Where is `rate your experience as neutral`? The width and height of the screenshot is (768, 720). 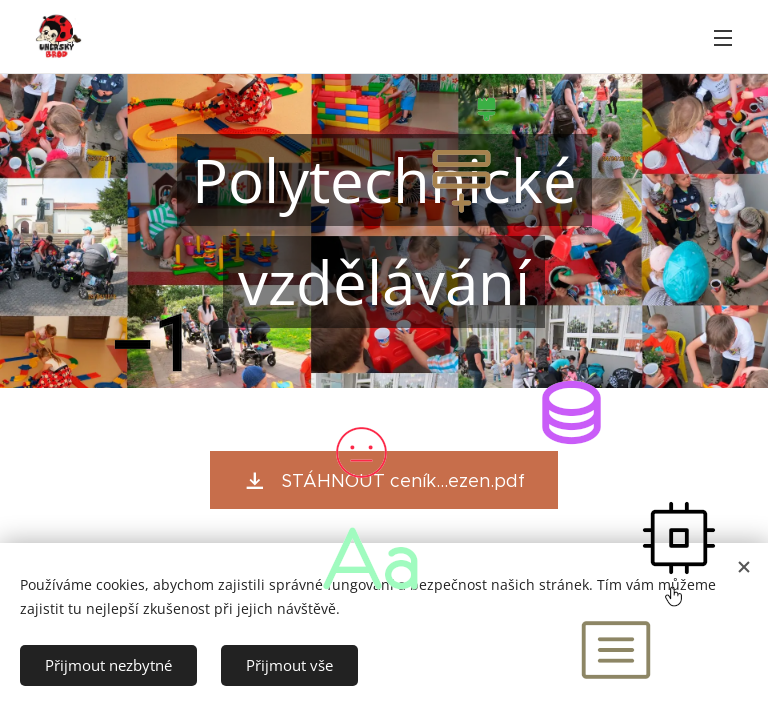 rate your experience as neutral is located at coordinates (361, 452).